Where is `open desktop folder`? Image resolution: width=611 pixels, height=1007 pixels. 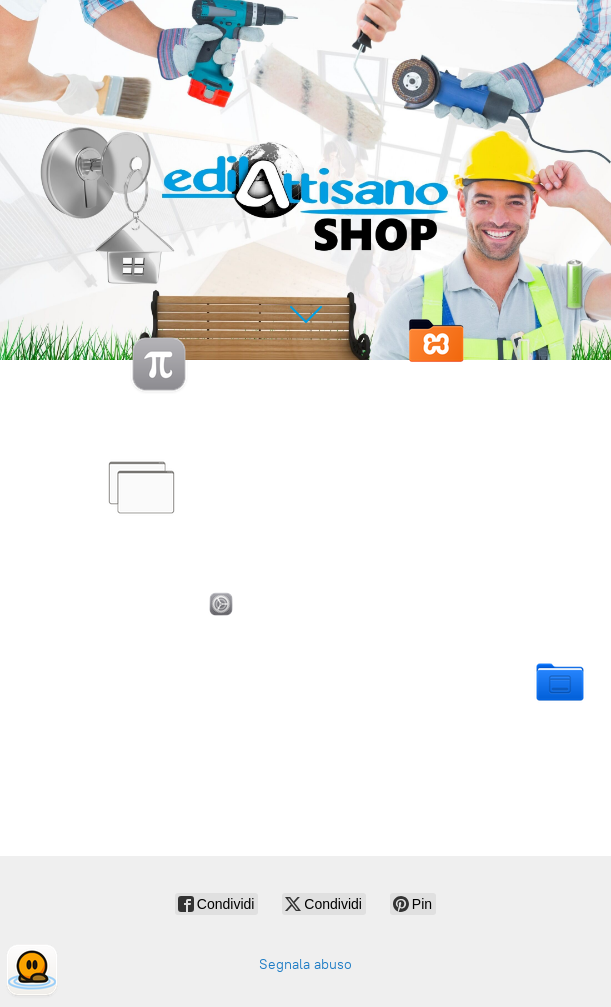 open desktop folder is located at coordinates (560, 682).